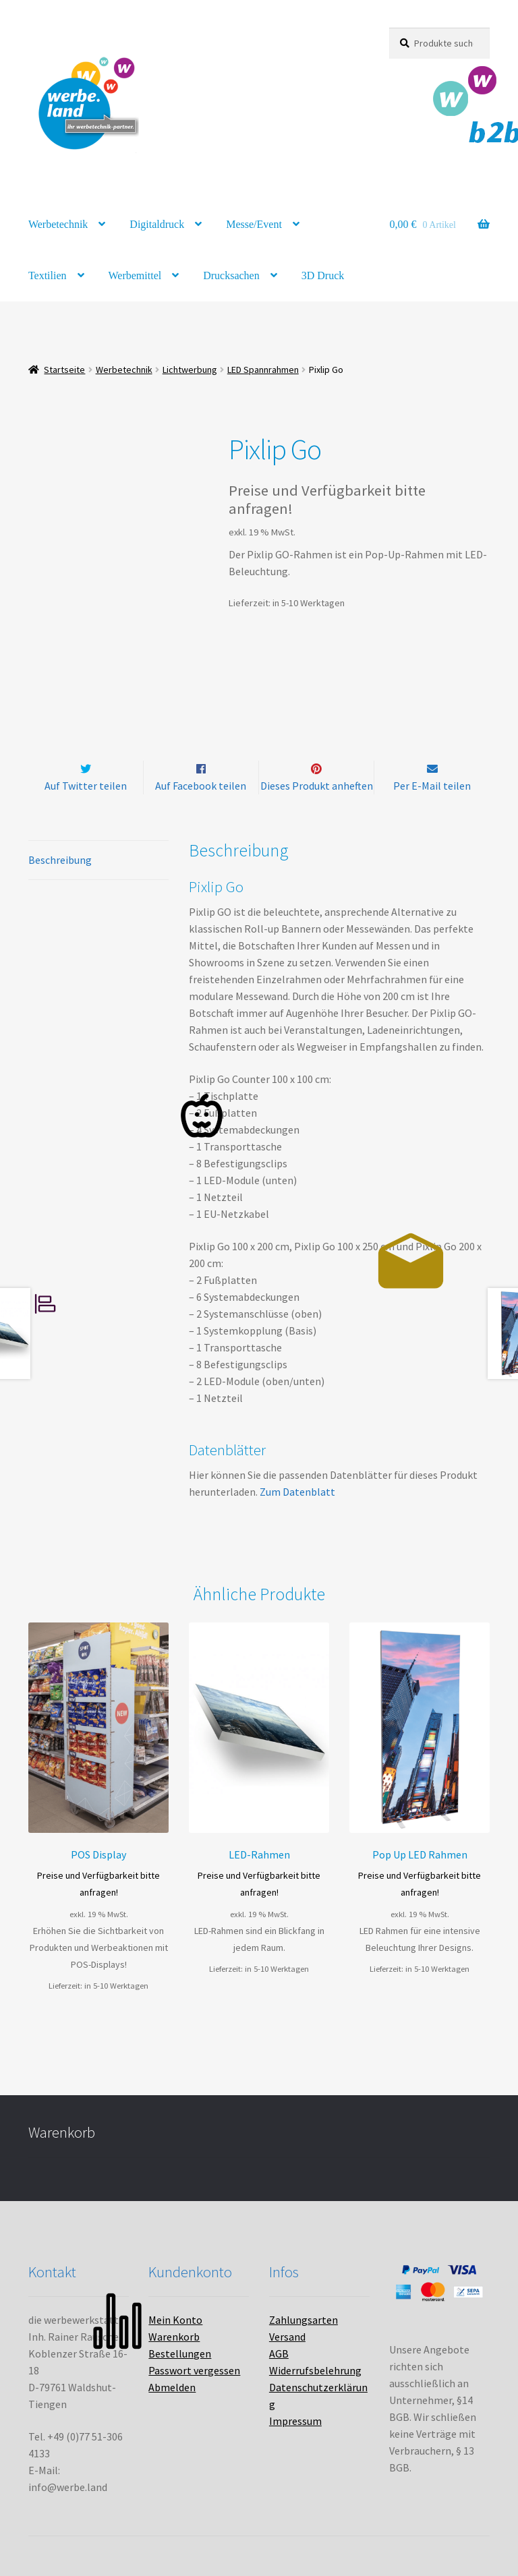  Describe the element at coordinates (45, 1304) in the screenshot. I see `align text to the left` at that location.